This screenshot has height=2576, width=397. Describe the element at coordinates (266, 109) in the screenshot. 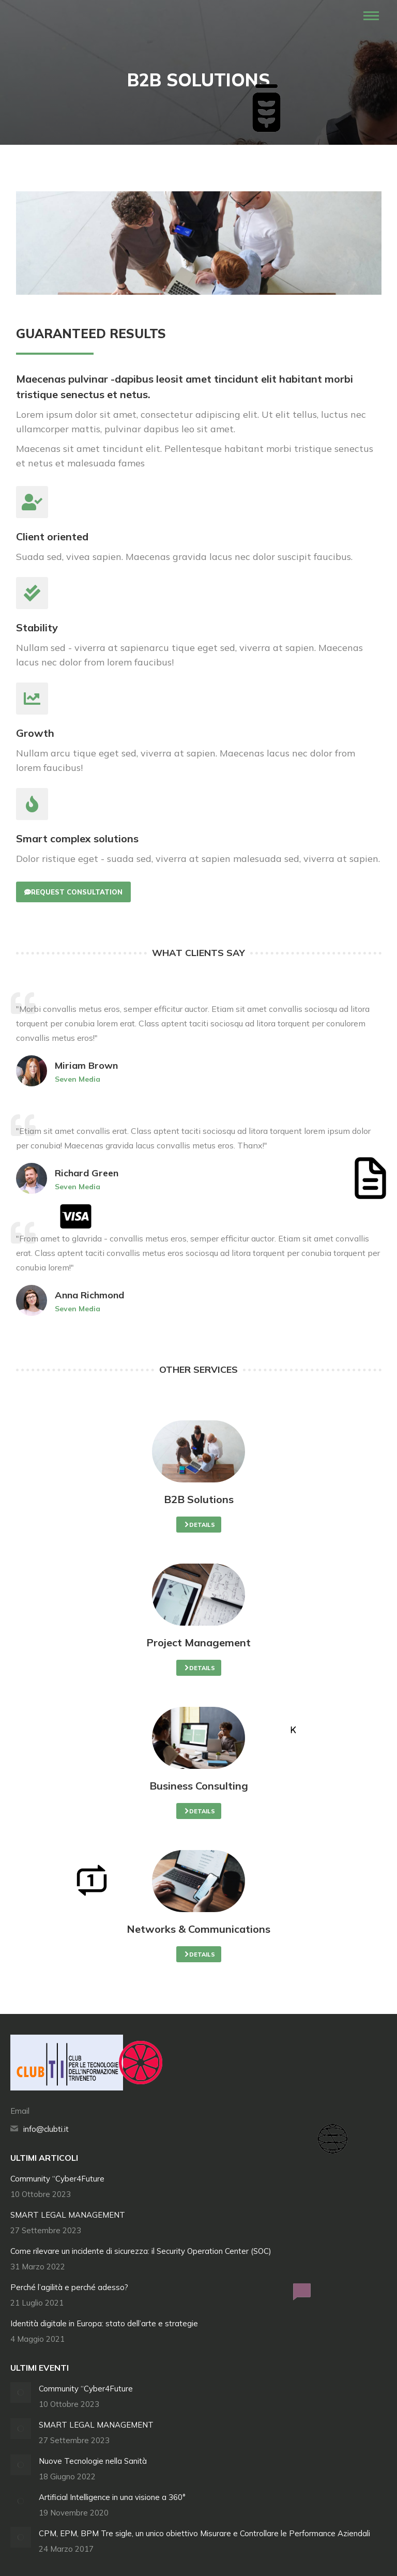

I see `view stored grain or wheat inventory` at that location.